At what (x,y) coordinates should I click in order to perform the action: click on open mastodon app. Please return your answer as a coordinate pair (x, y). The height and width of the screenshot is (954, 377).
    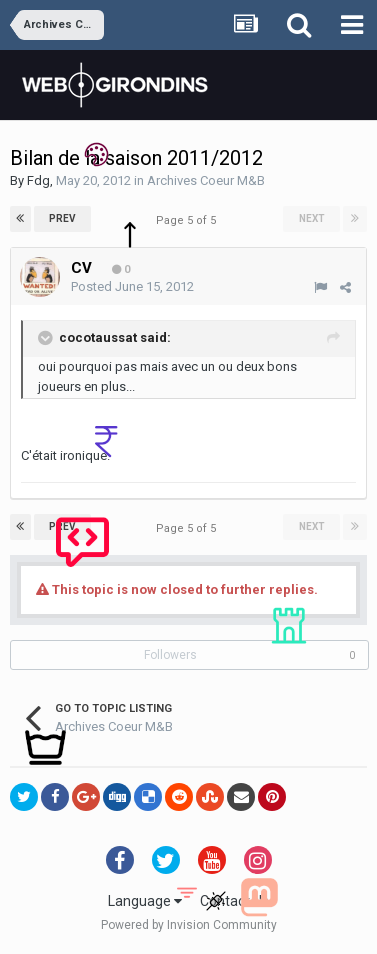
    Looking at the image, I should click on (259, 896).